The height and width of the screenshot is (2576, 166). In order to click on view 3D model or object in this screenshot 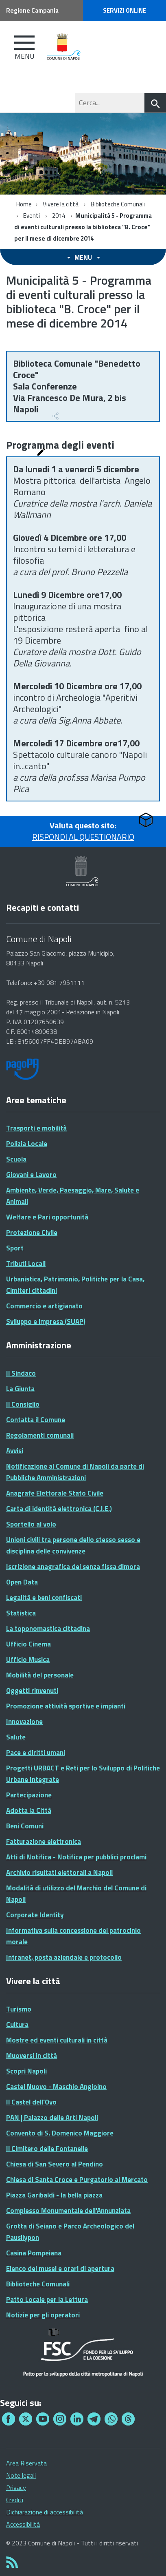, I will do `click(146, 820)`.